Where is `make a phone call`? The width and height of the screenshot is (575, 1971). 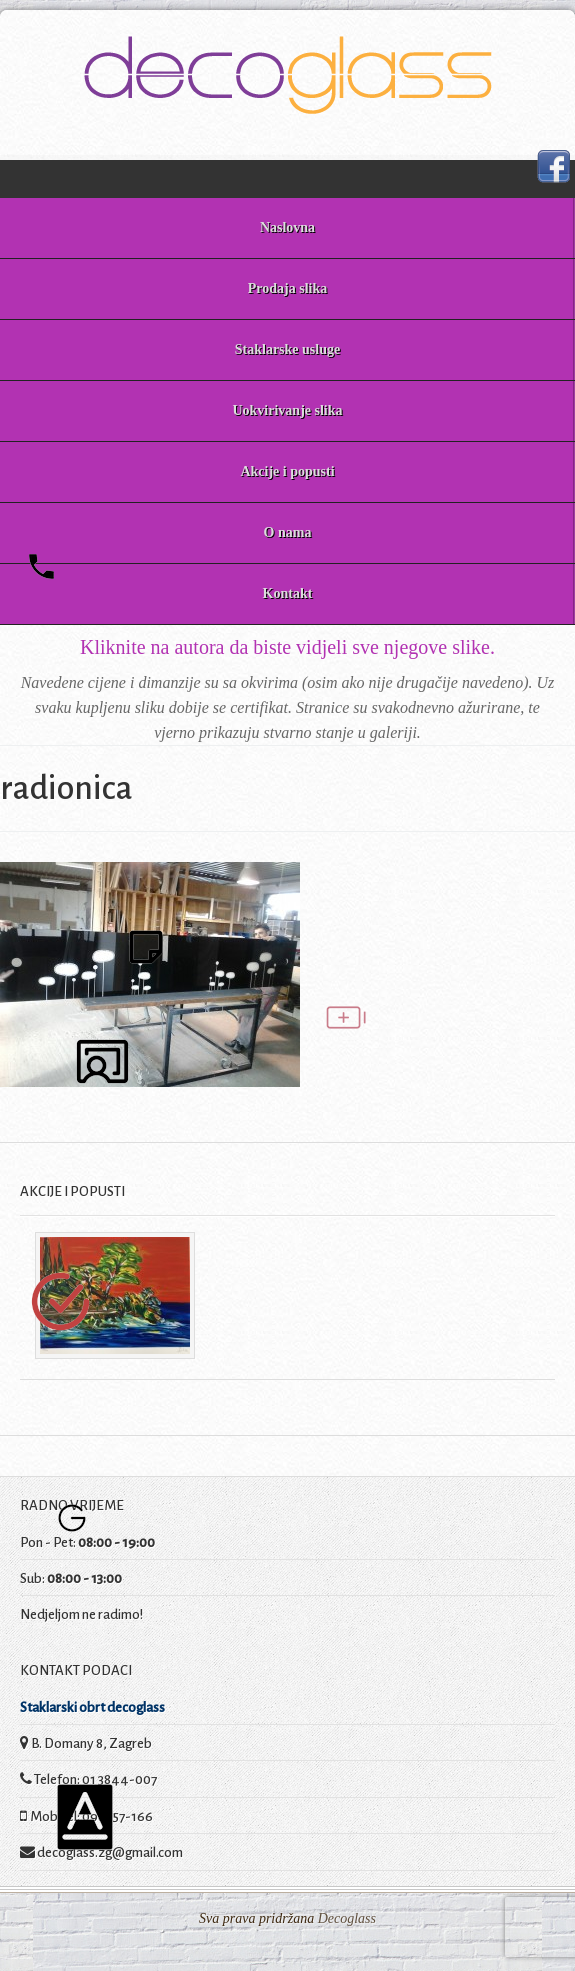
make a phone call is located at coordinates (41, 566).